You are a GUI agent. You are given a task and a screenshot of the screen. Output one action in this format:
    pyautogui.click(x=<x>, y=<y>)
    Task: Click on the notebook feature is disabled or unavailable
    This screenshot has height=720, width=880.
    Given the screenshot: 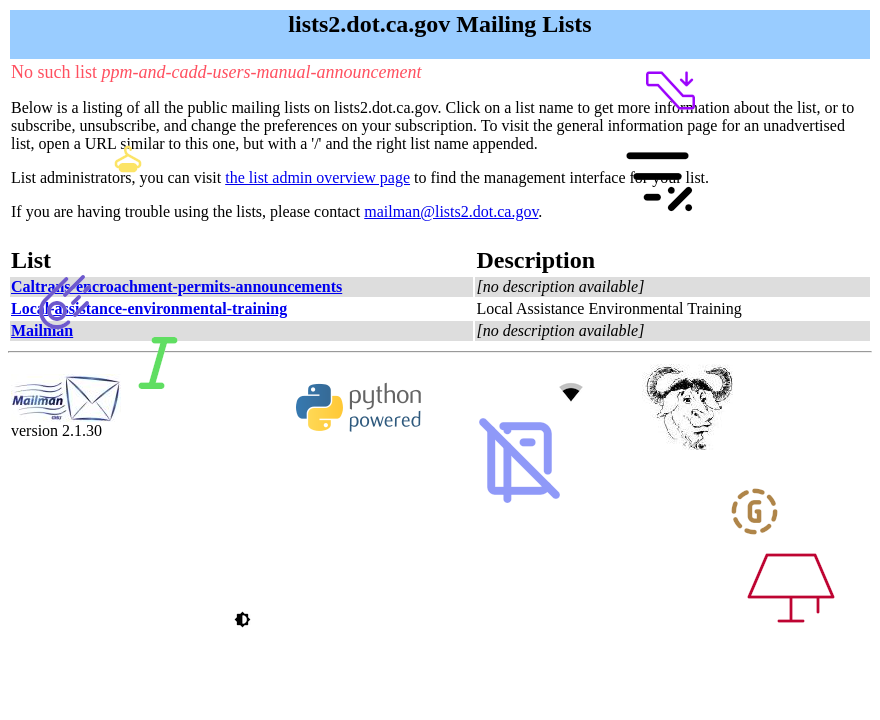 What is the action you would take?
    pyautogui.click(x=519, y=458)
    